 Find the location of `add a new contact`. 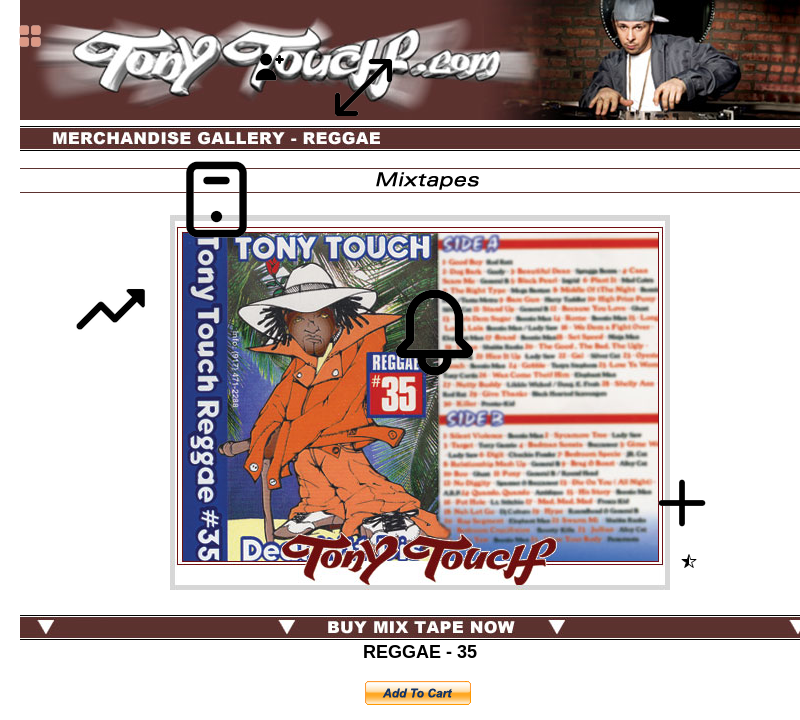

add a new contact is located at coordinates (269, 67).